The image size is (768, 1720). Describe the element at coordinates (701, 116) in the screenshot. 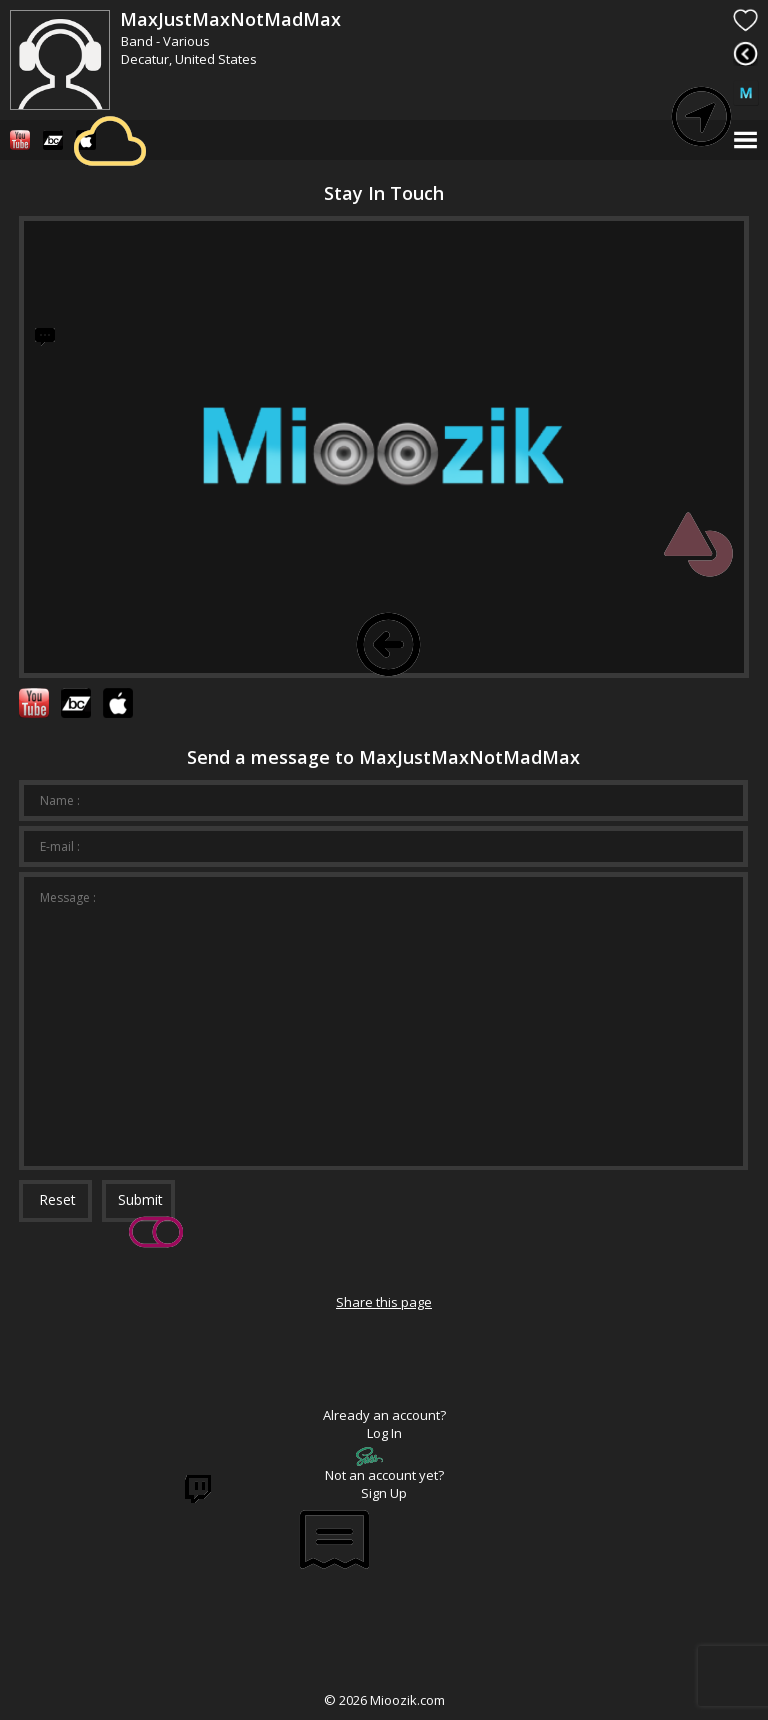

I see `tap to navigate to this location` at that location.